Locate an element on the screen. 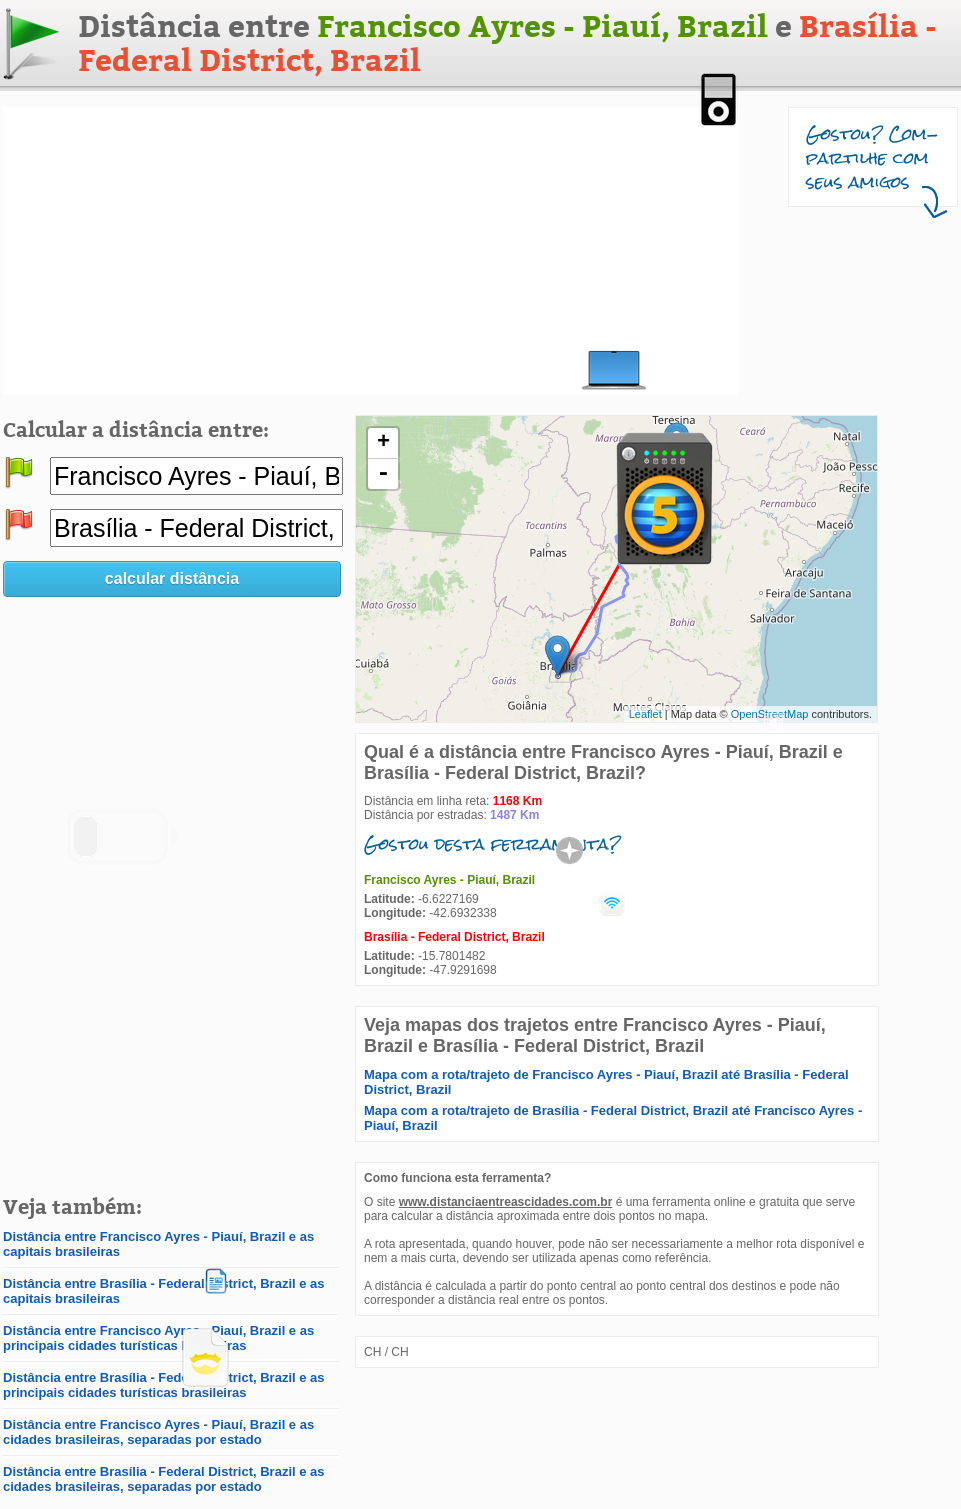  access RAID 5 storage configuration is located at coordinates (664, 498).